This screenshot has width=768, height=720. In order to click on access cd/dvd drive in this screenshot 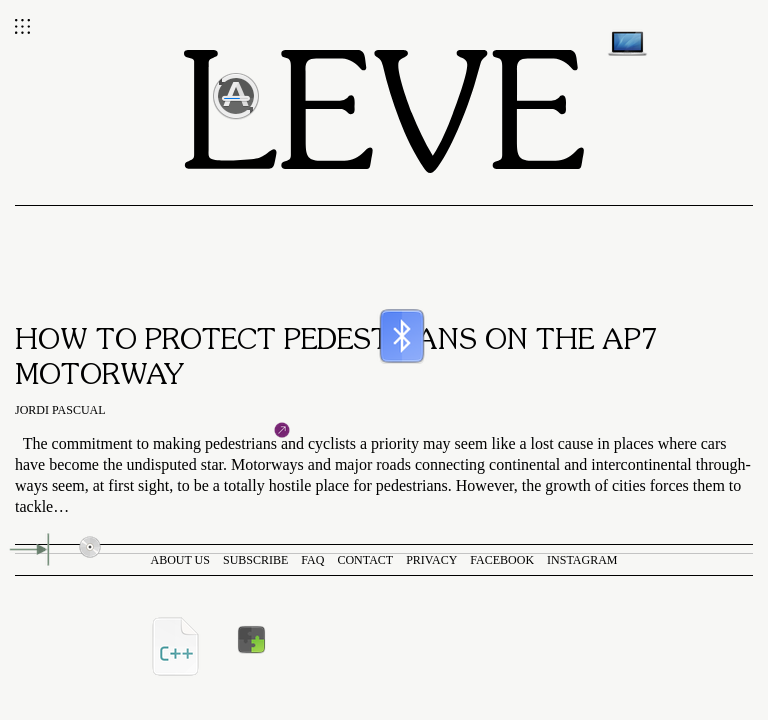, I will do `click(90, 547)`.